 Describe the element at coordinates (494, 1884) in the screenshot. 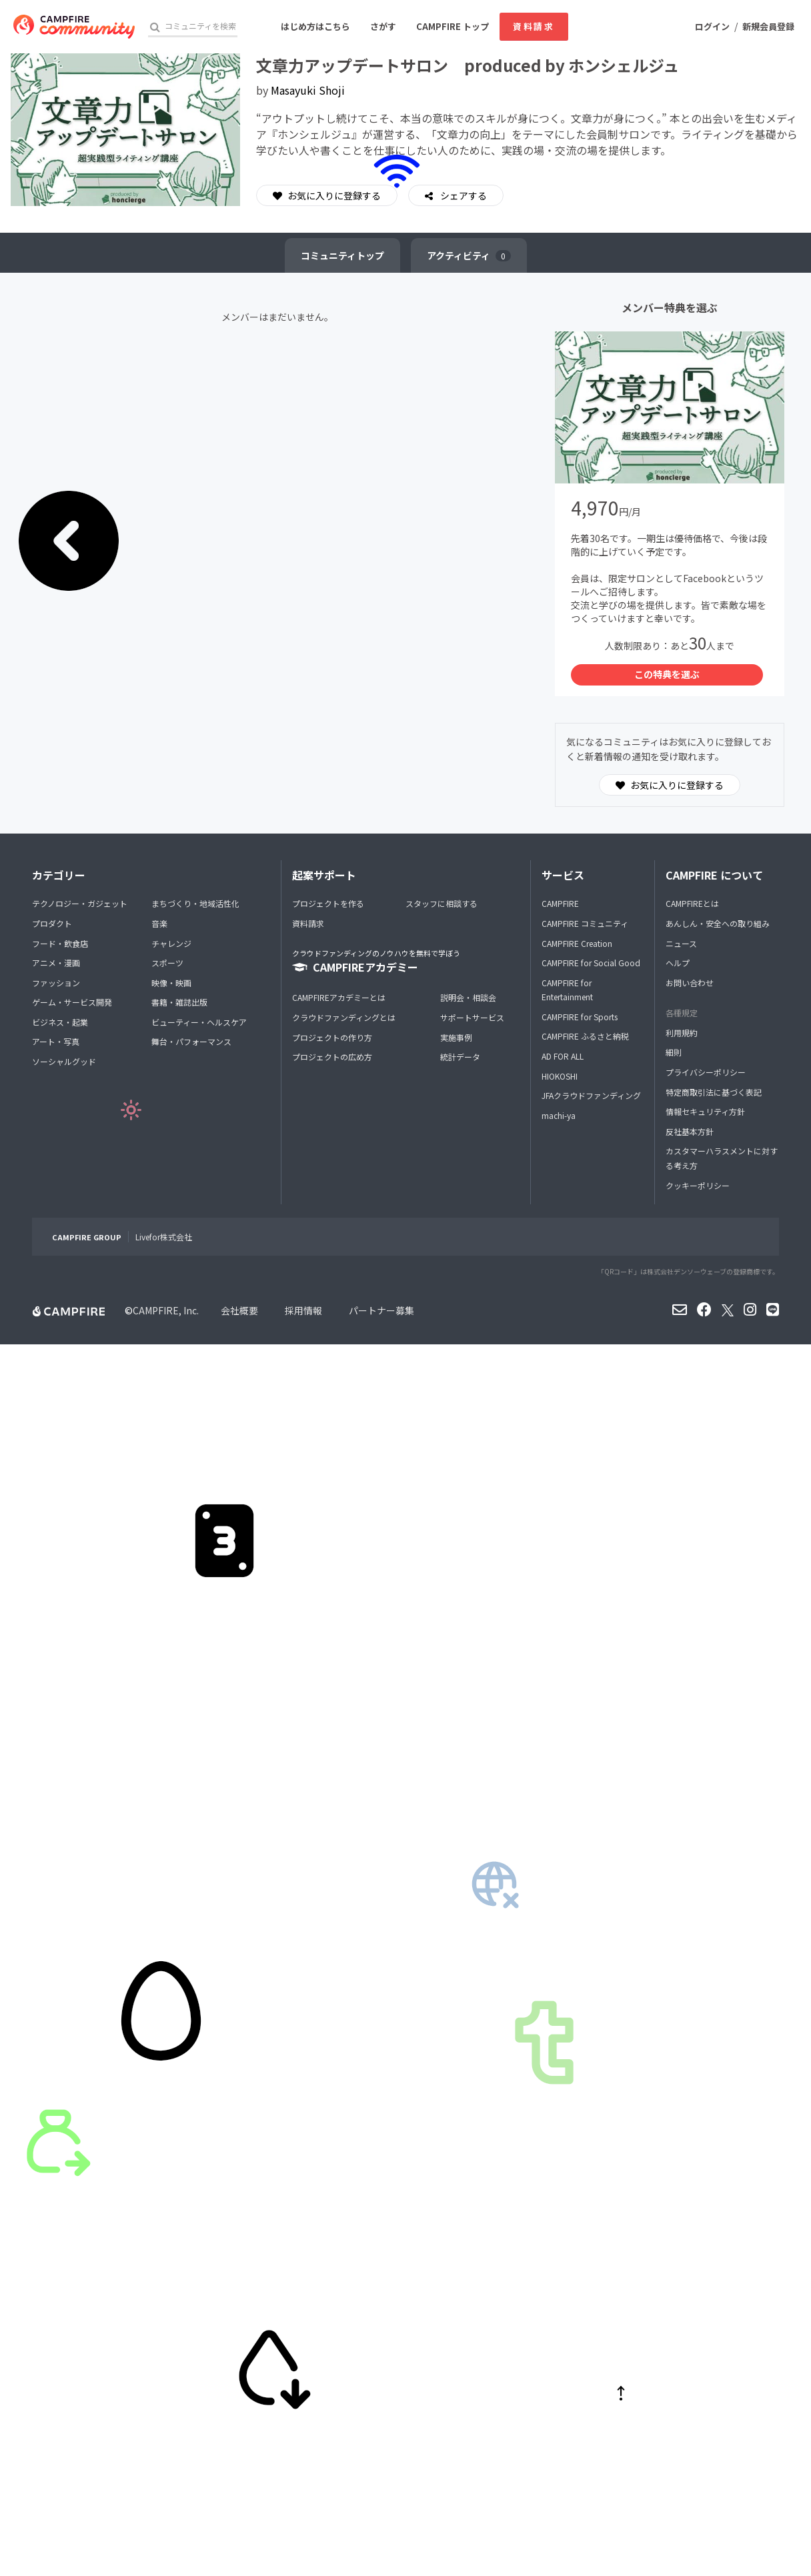

I see `indicates no internet connection` at that location.